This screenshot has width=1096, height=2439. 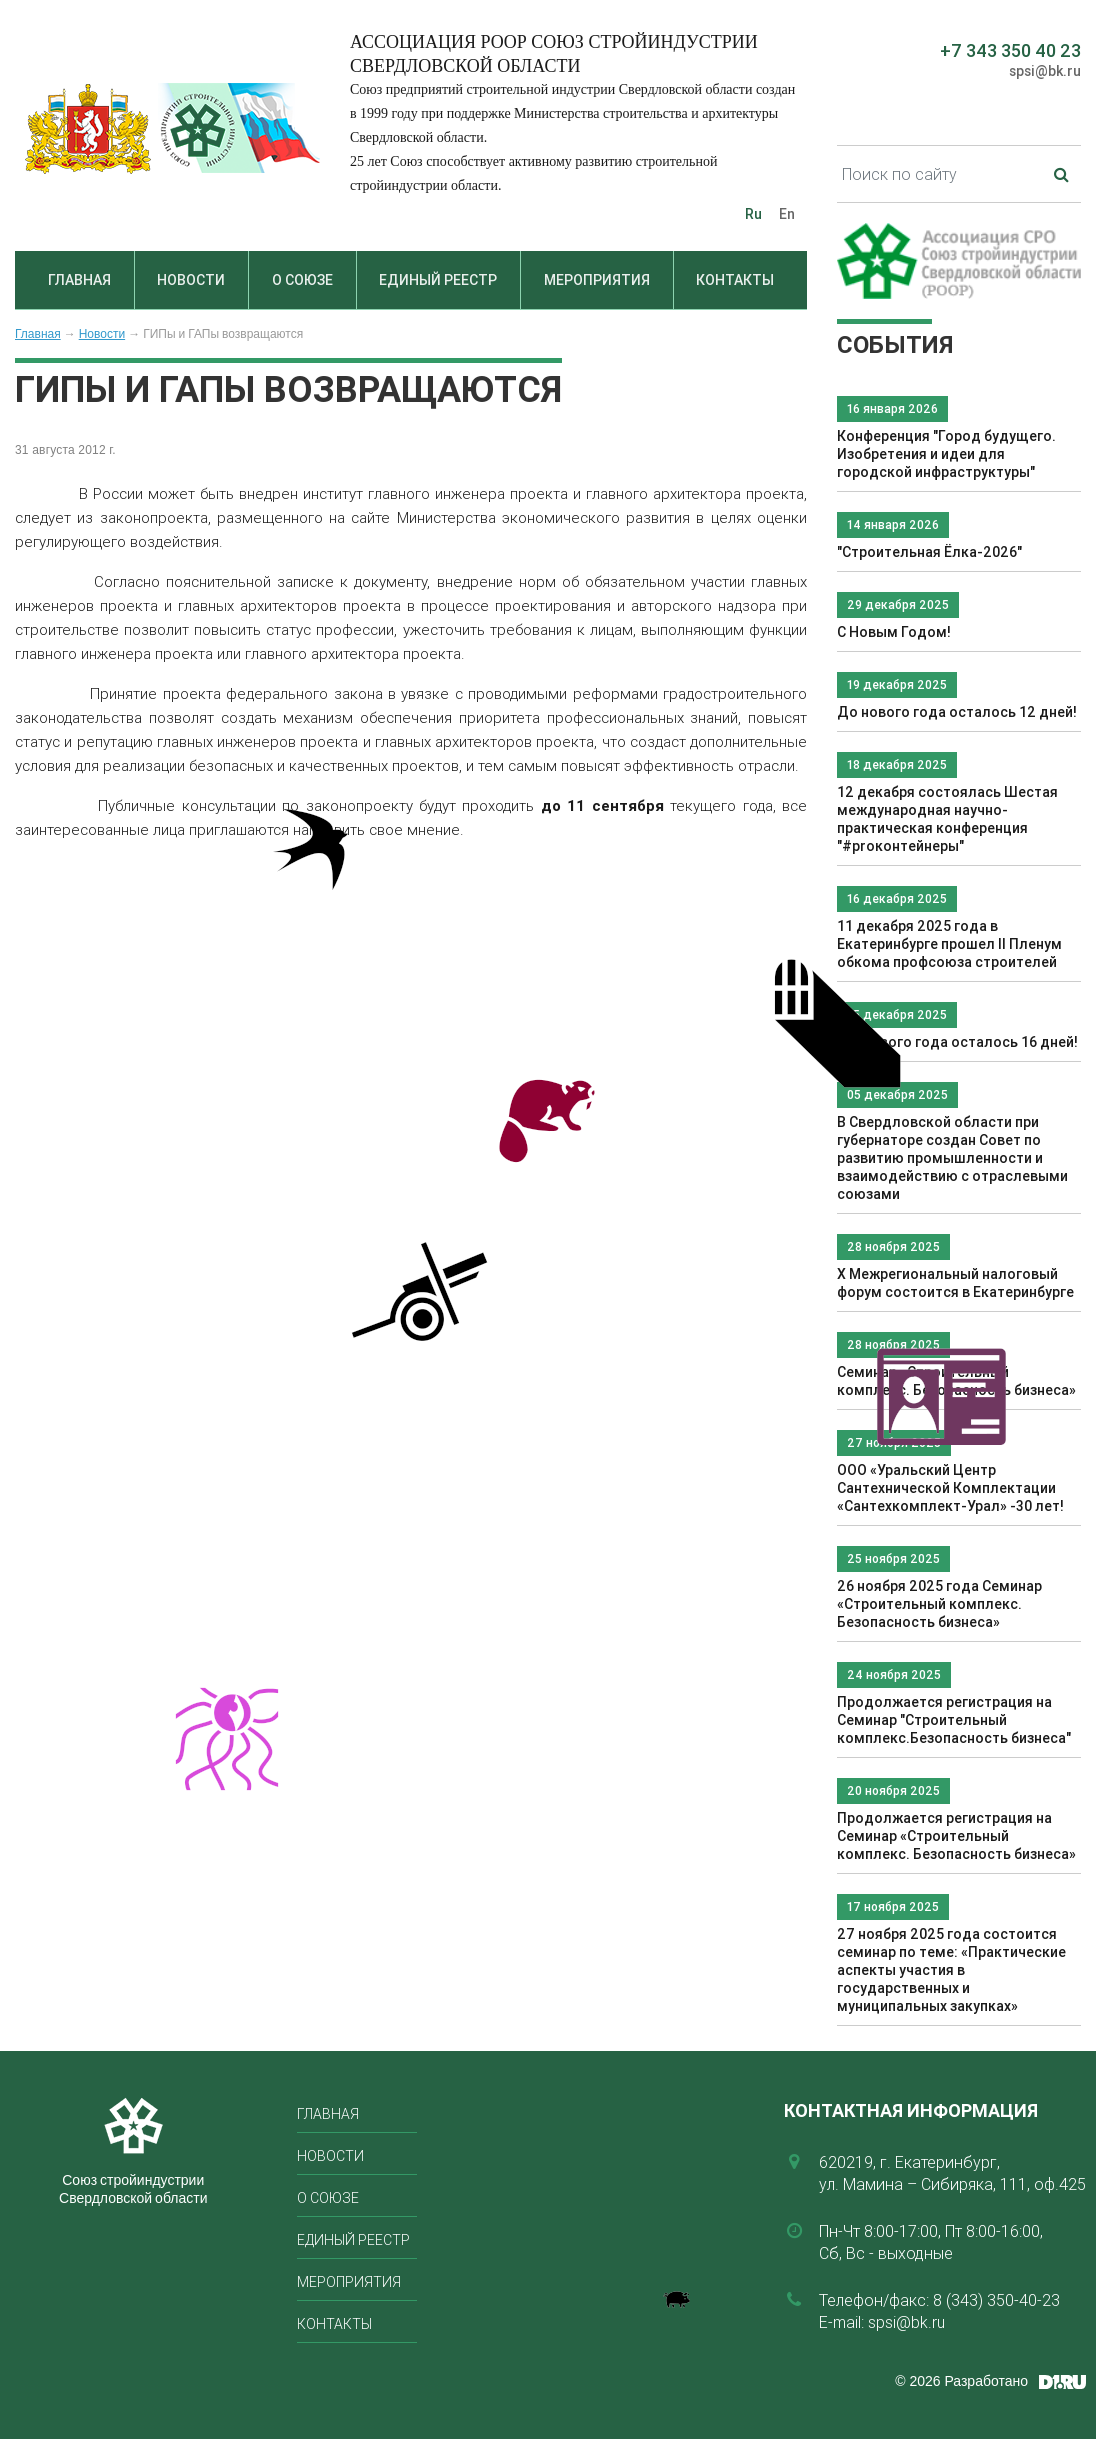 What do you see at coordinates (547, 1121) in the screenshot?
I see `beaver mascot or wildlife game element` at bounding box center [547, 1121].